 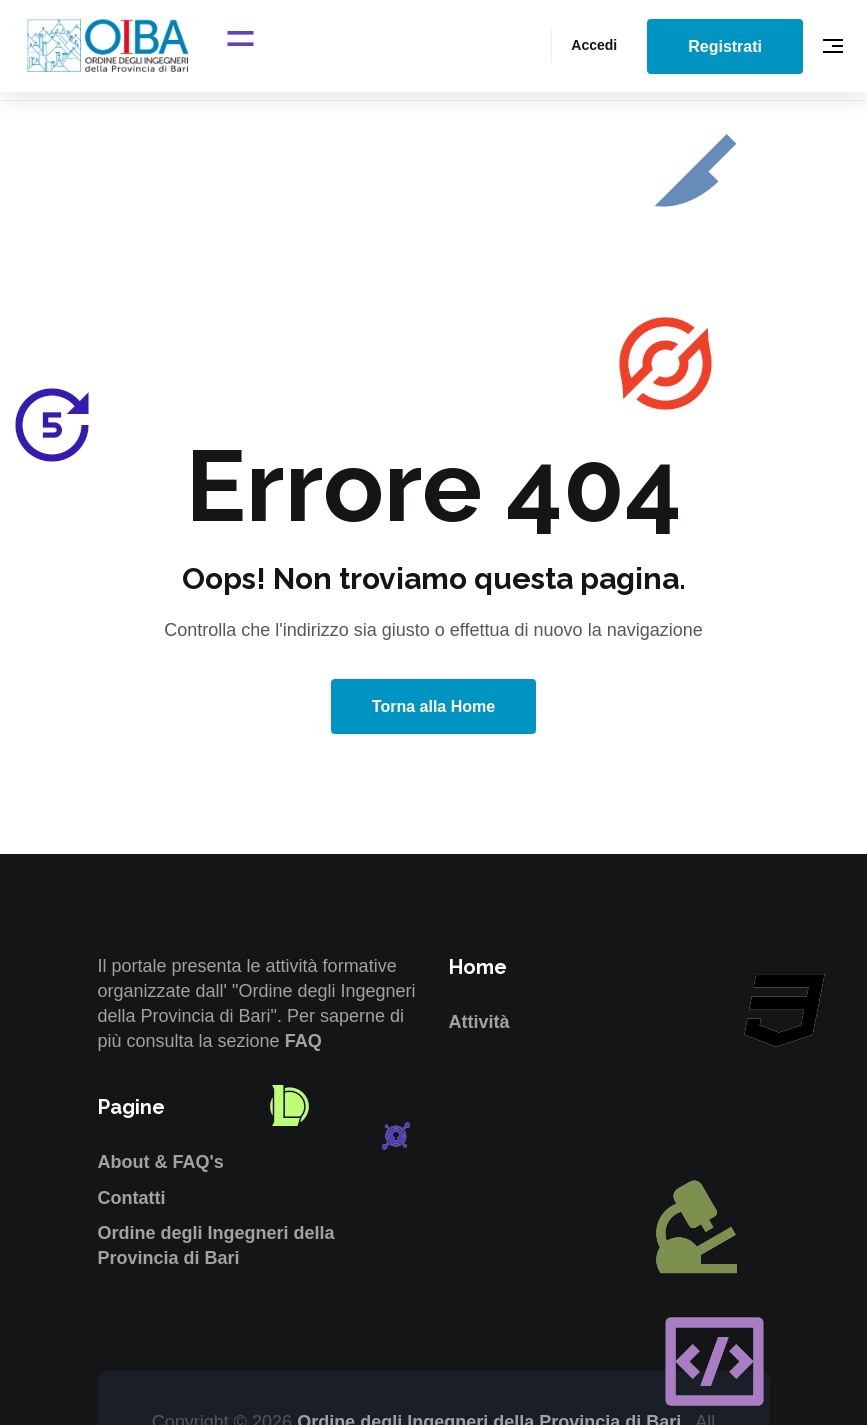 What do you see at coordinates (696, 1228) in the screenshot?
I see `access laboratory or research features` at bounding box center [696, 1228].